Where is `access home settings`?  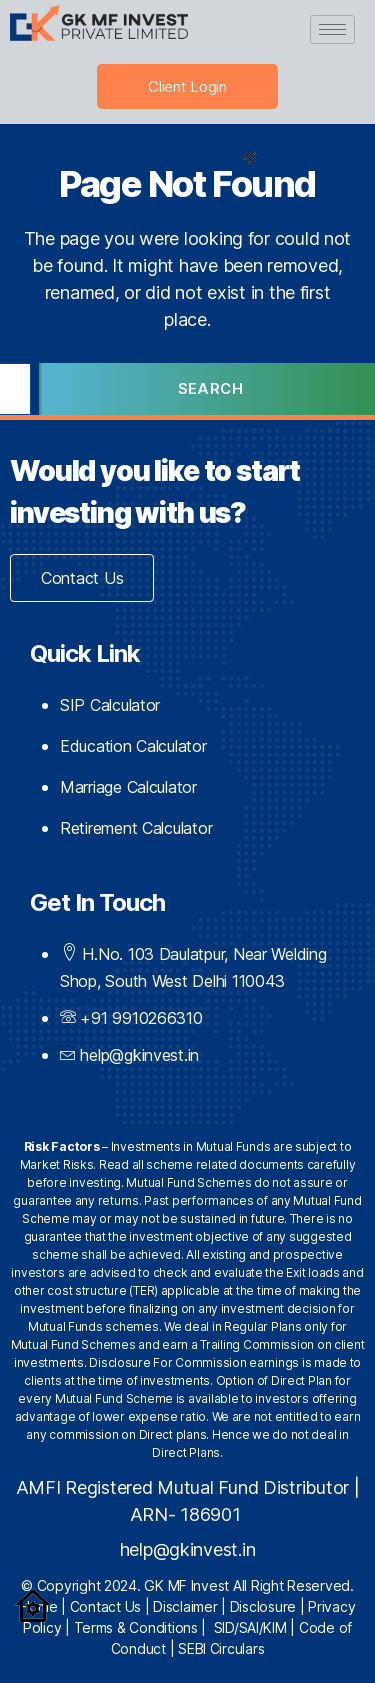 access home settings is located at coordinates (33, 1607).